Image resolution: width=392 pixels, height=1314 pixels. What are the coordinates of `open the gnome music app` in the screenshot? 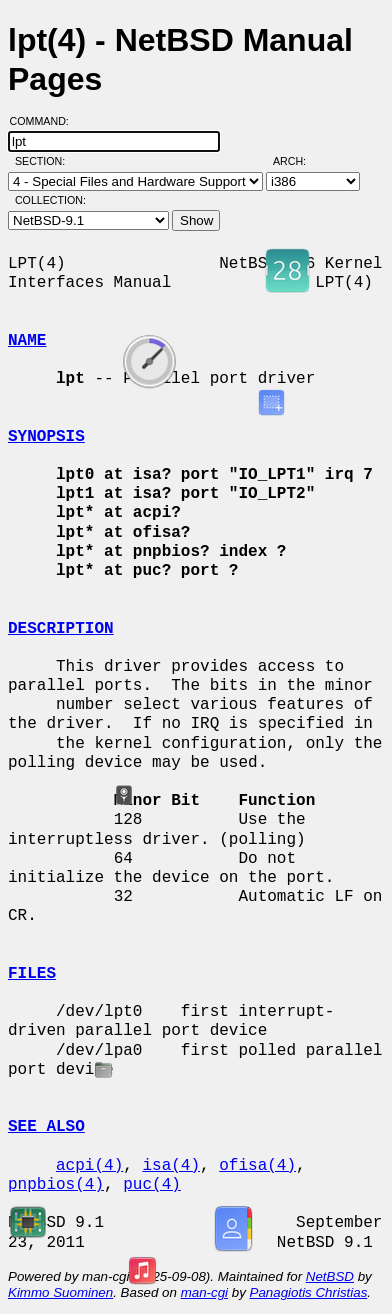 It's located at (142, 1270).